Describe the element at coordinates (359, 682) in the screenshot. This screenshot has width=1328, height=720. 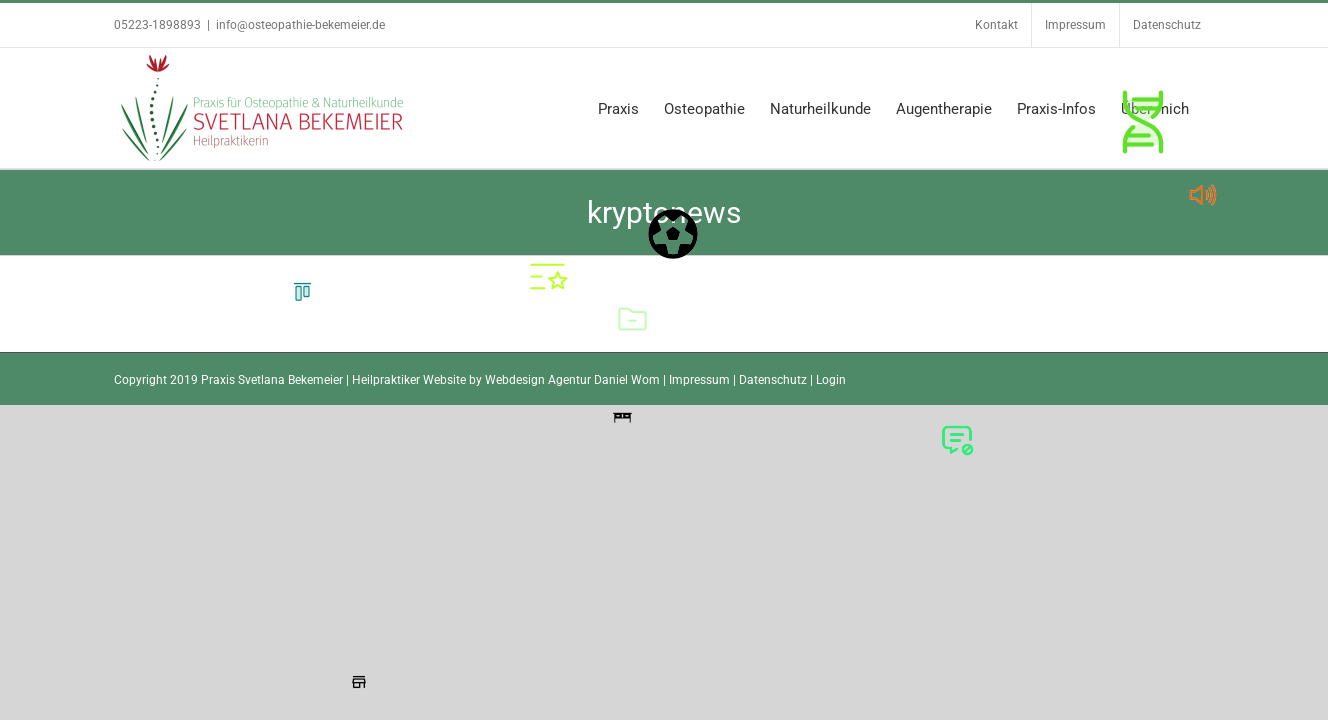
I see `browse or open the store` at that location.